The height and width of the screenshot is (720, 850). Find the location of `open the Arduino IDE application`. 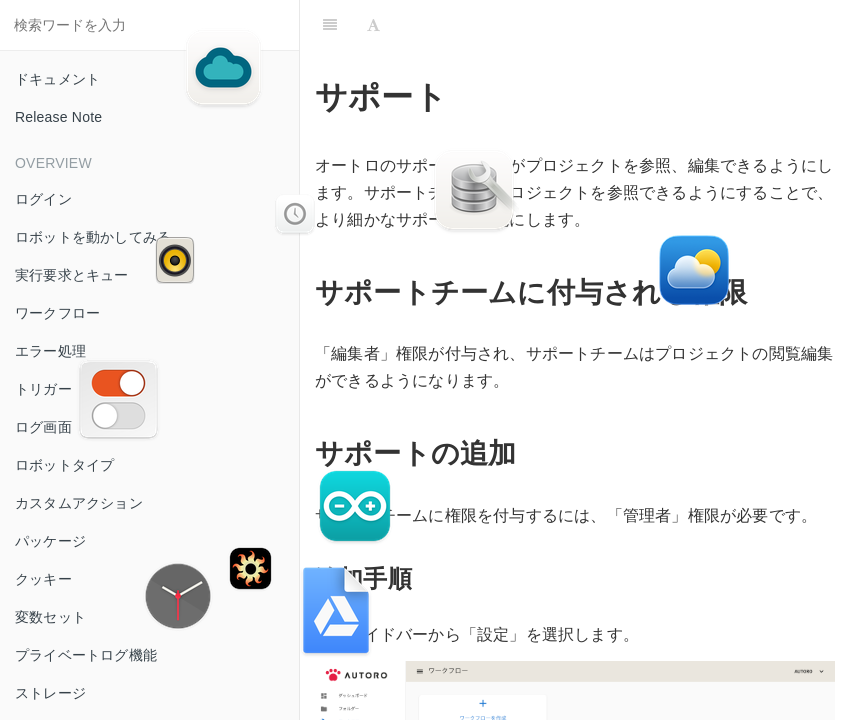

open the Arduino IDE application is located at coordinates (355, 506).